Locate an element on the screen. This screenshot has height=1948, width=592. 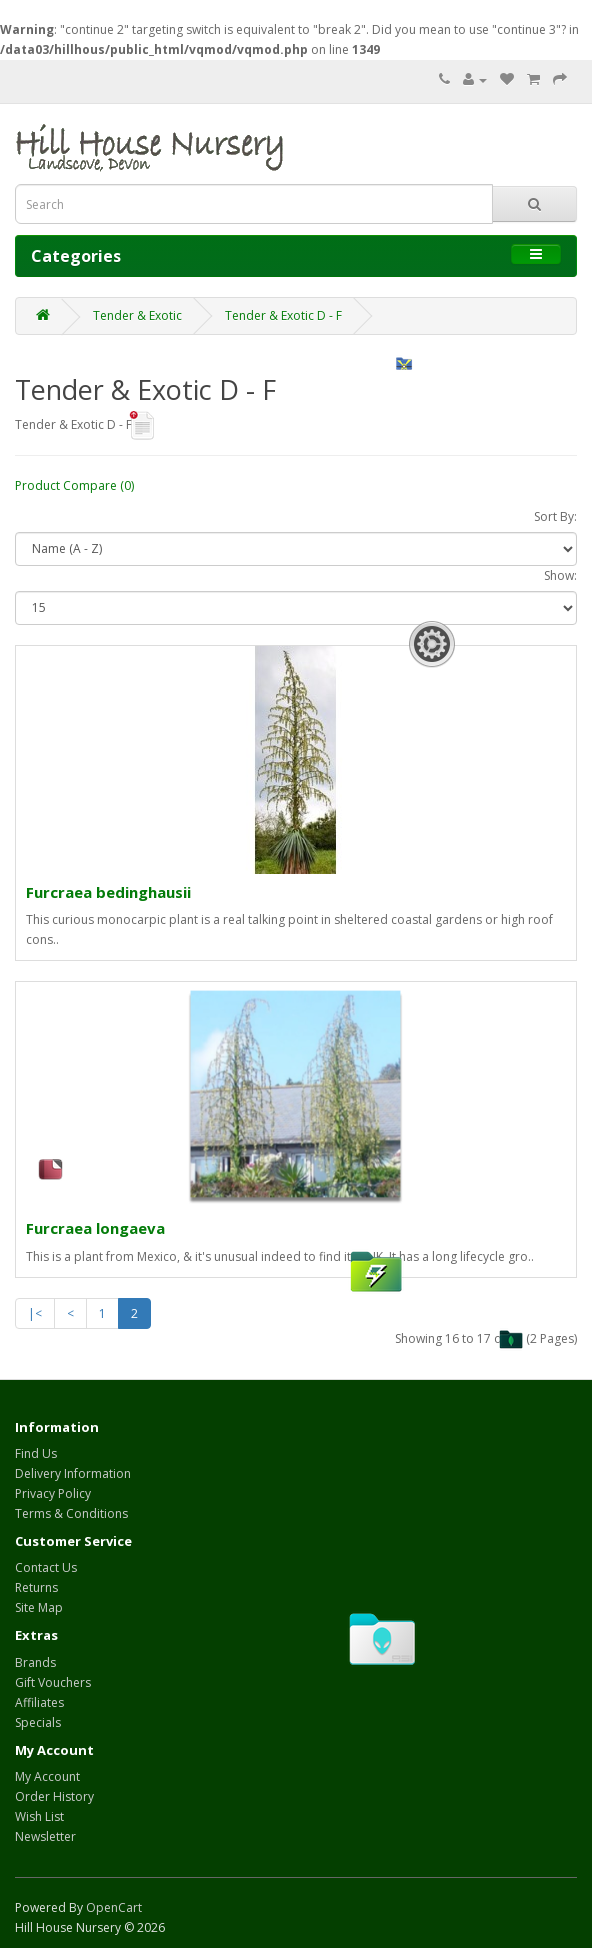
send file via bluetooth is located at coordinates (142, 425).